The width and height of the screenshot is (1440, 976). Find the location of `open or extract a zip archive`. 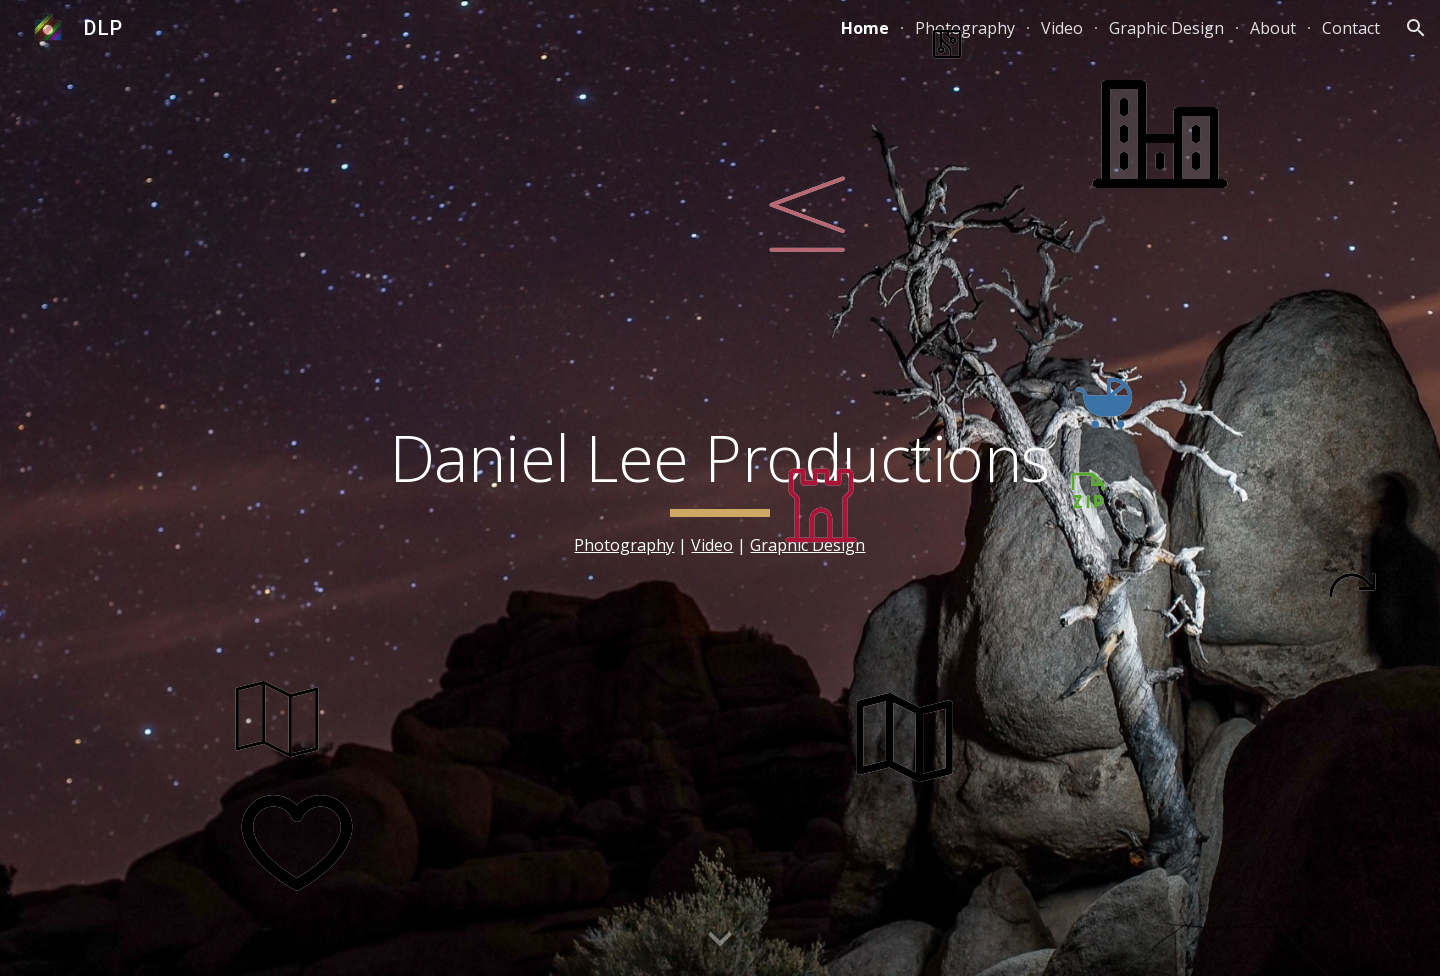

open or extract a zip archive is located at coordinates (1088, 492).